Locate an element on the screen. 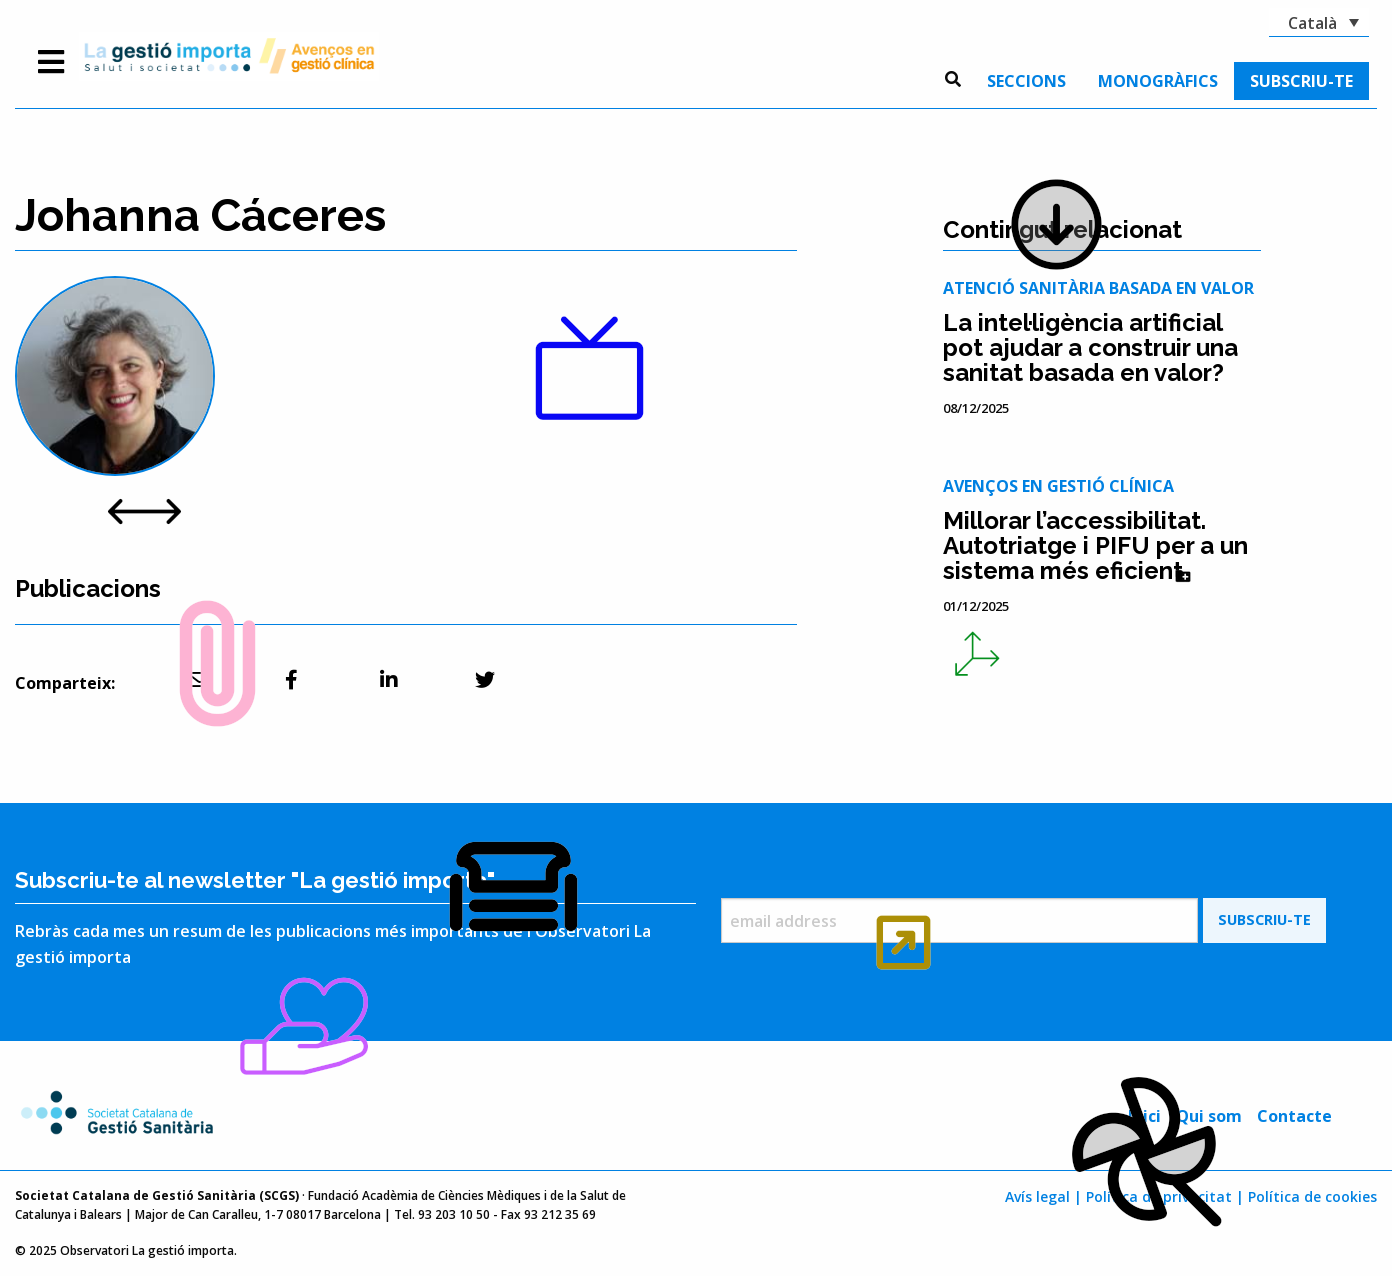  open link in new window is located at coordinates (903, 942).